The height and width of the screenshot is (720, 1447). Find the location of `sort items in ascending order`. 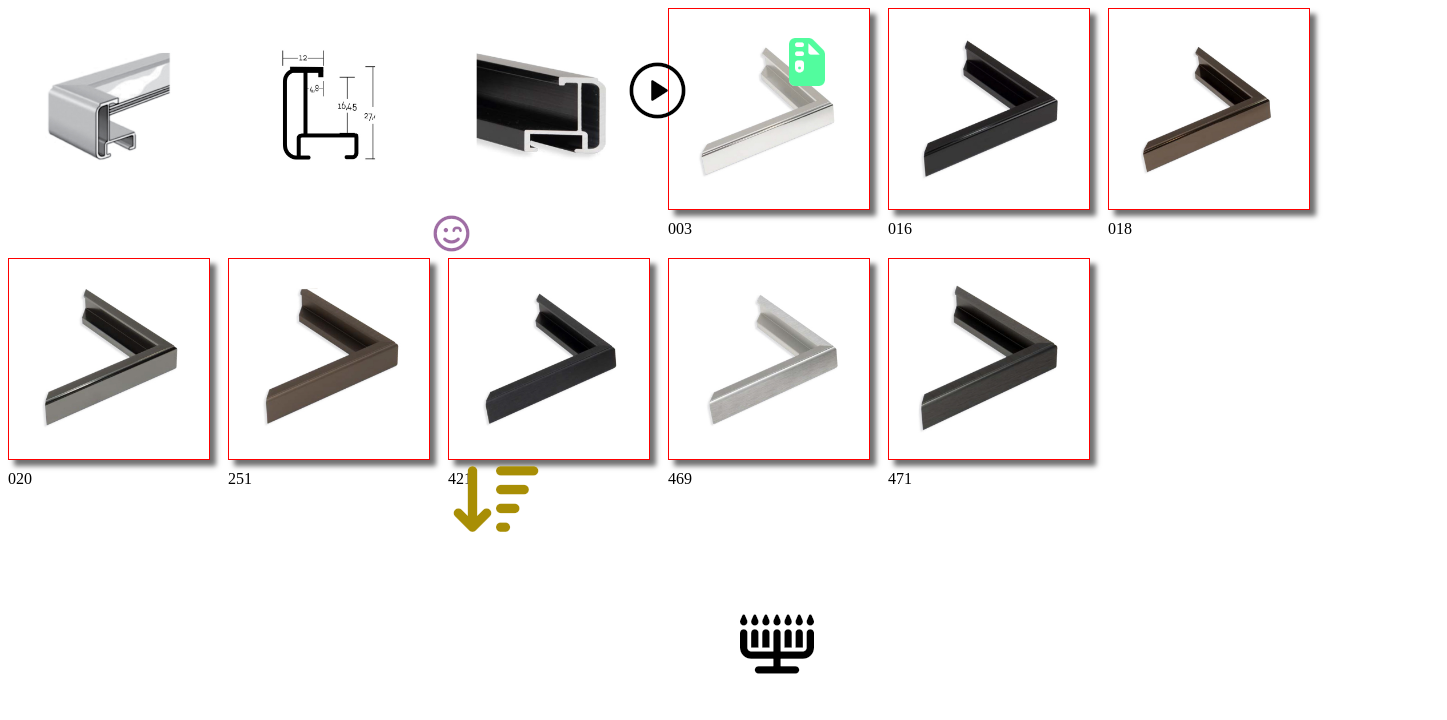

sort items in ascending order is located at coordinates (496, 499).